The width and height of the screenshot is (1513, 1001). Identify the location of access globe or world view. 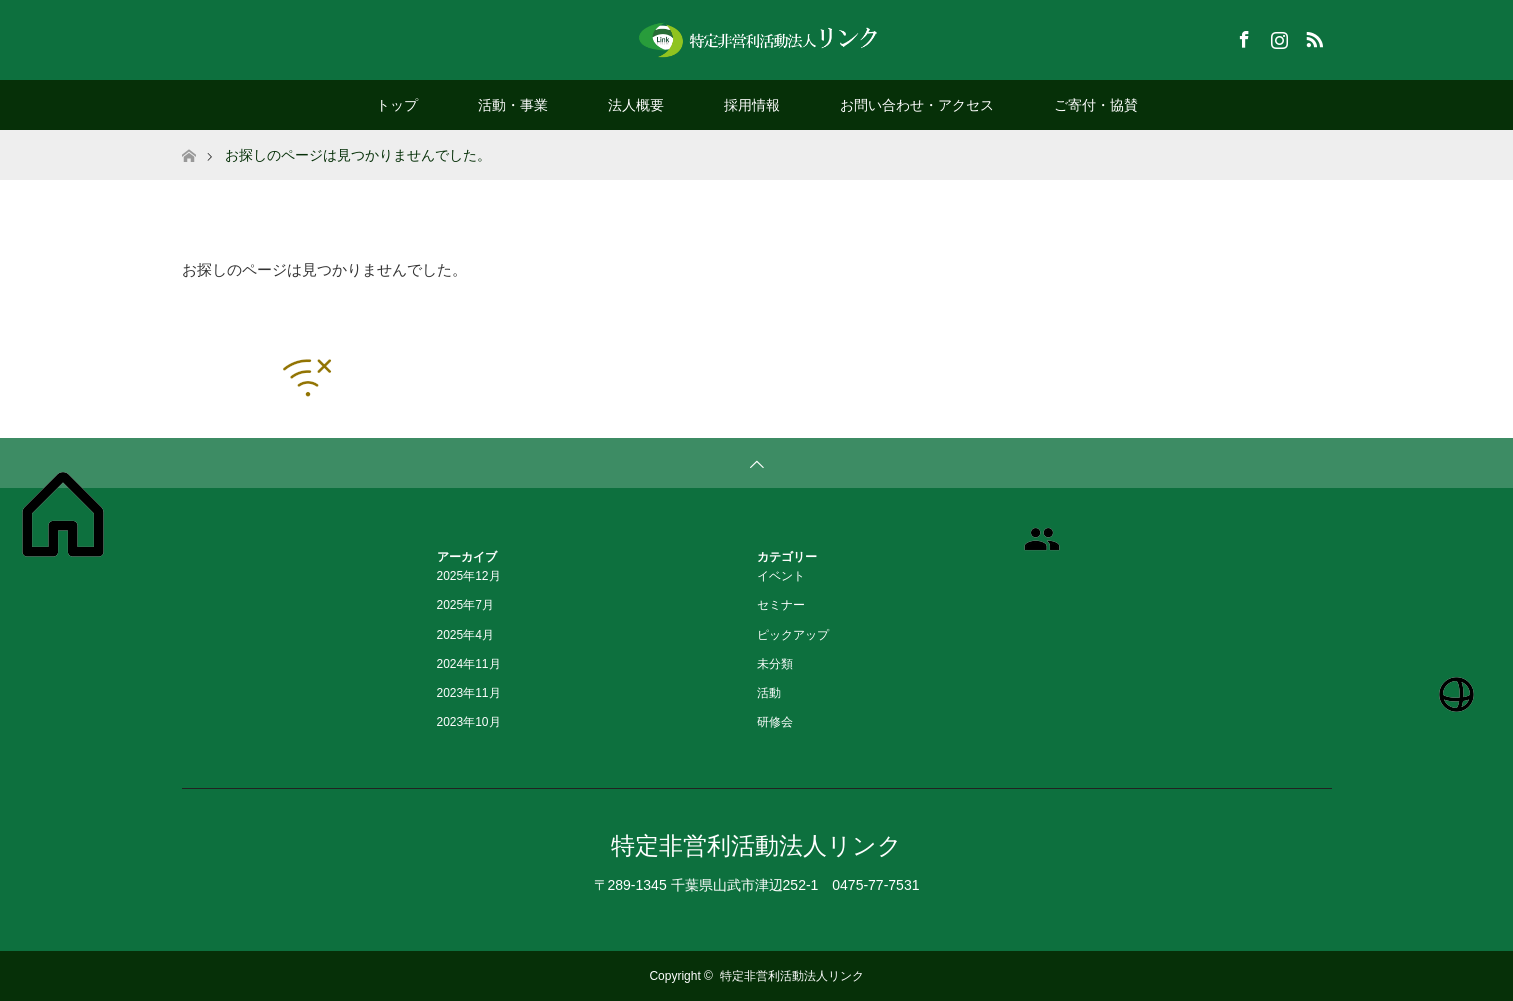
(1456, 694).